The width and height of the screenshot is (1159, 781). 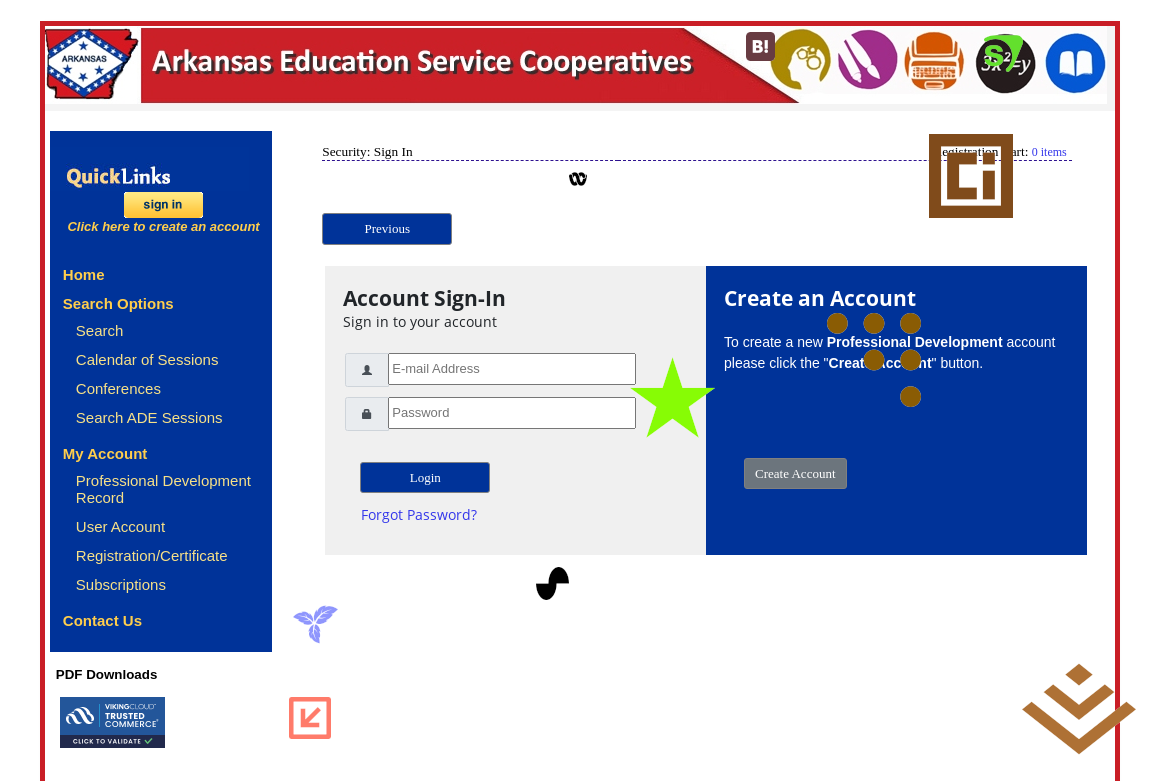 What do you see at coordinates (672, 397) in the screenshot?
I see `open the Macy's app or website` at bounding box center [672, 397].